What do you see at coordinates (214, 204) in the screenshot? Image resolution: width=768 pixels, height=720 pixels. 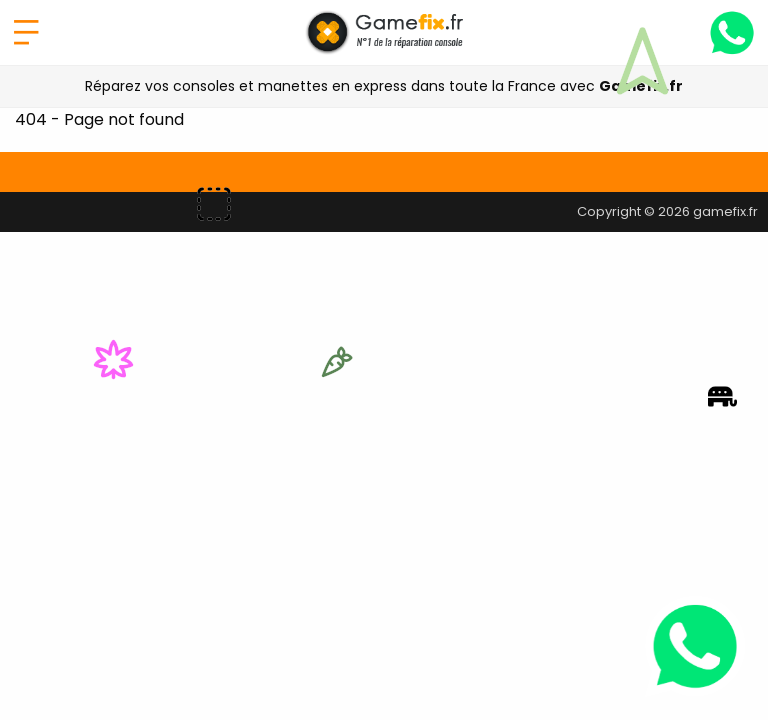 I see `select or define a region` at bounding box center [214, 204].